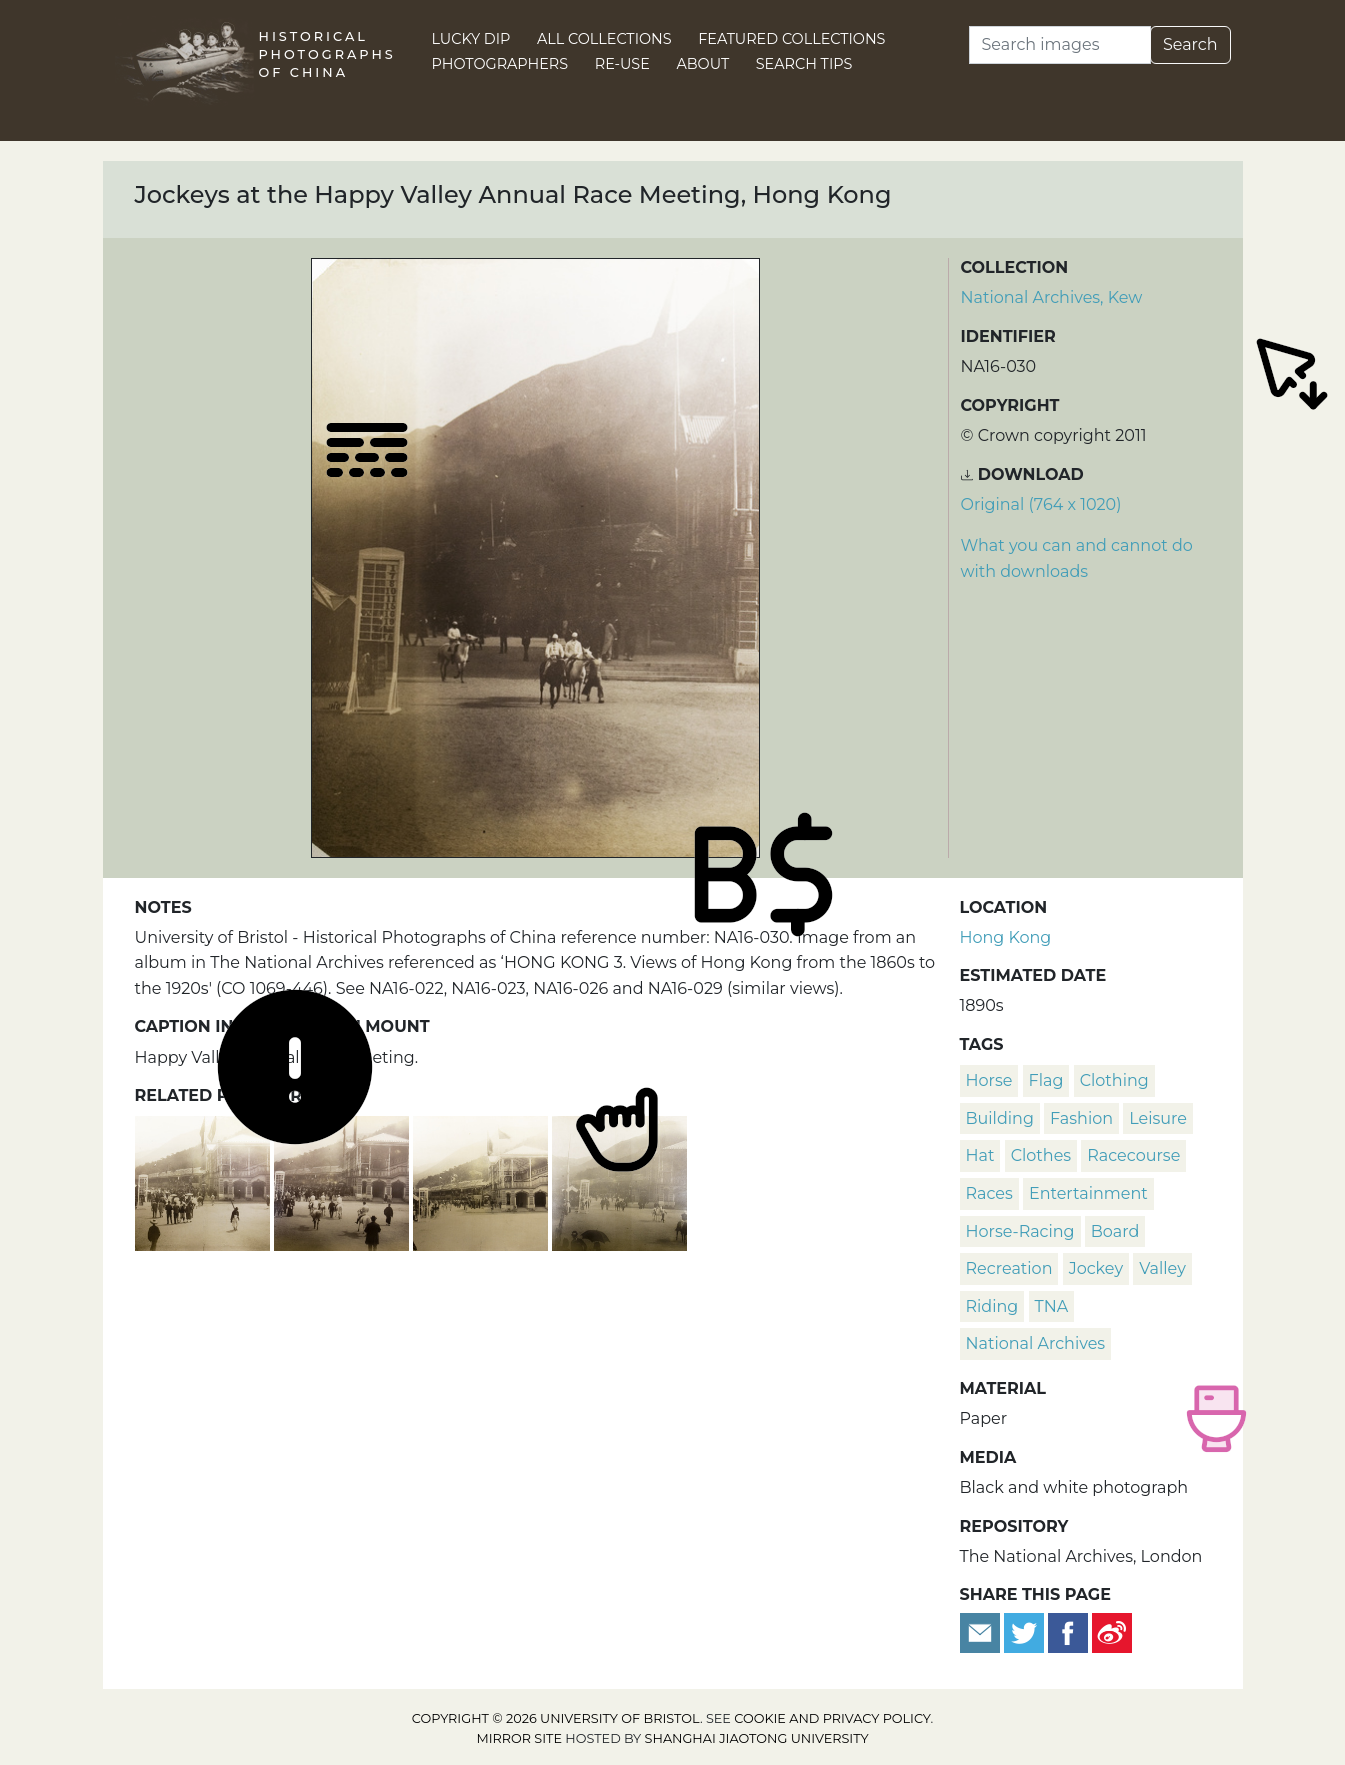 The height and width of the screenshot is (1765, 1345). Describe the element at coordinates (618, 1123) in the screenshot. I see `pinky promise or commitment gesture` at that location.